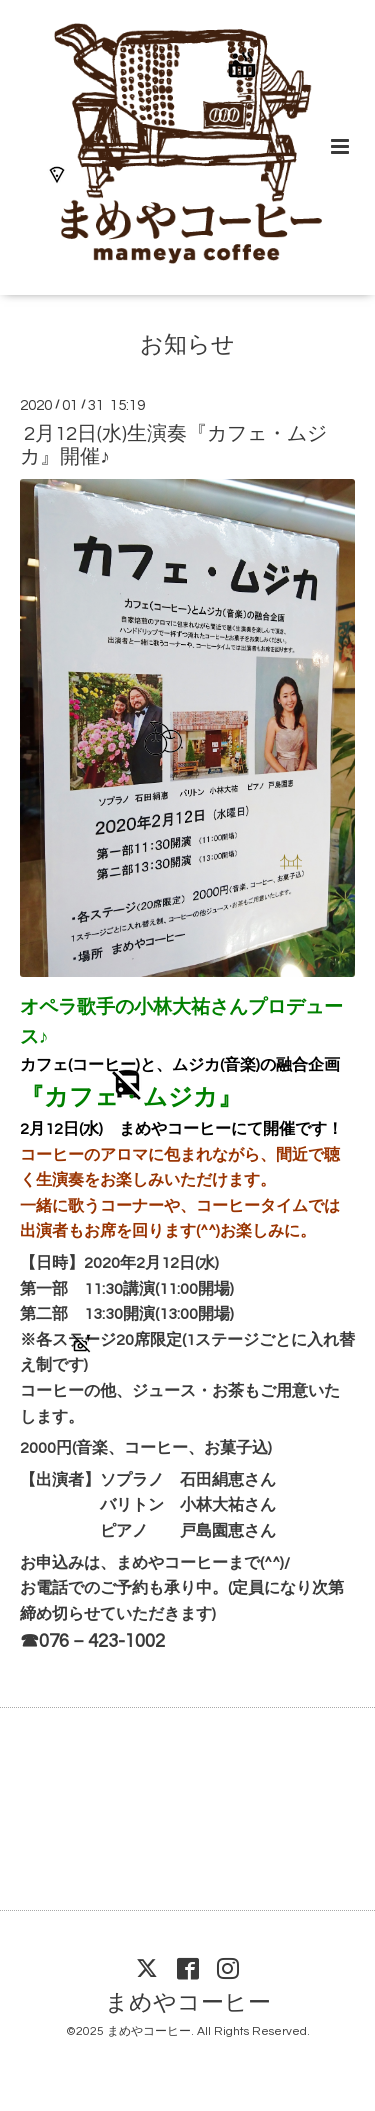 The height and width of the screenshot is (2111, 375). What do you see at coordinates (57, 175) in the screenshot?
I see `find nearby pizza restaurants` at bounding box center [57, 175].